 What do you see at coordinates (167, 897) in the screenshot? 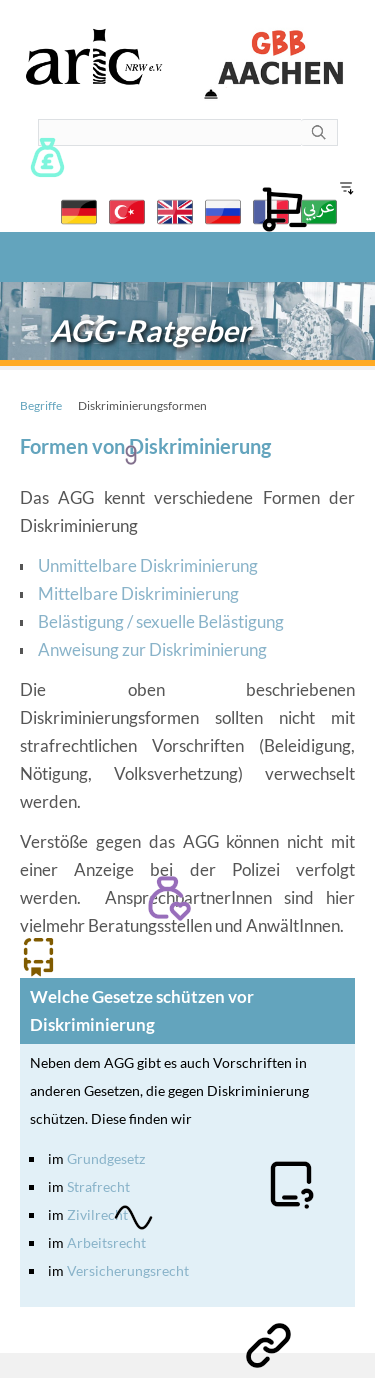
I see `donate to a cause or charity` at bounding box center [167, 897].